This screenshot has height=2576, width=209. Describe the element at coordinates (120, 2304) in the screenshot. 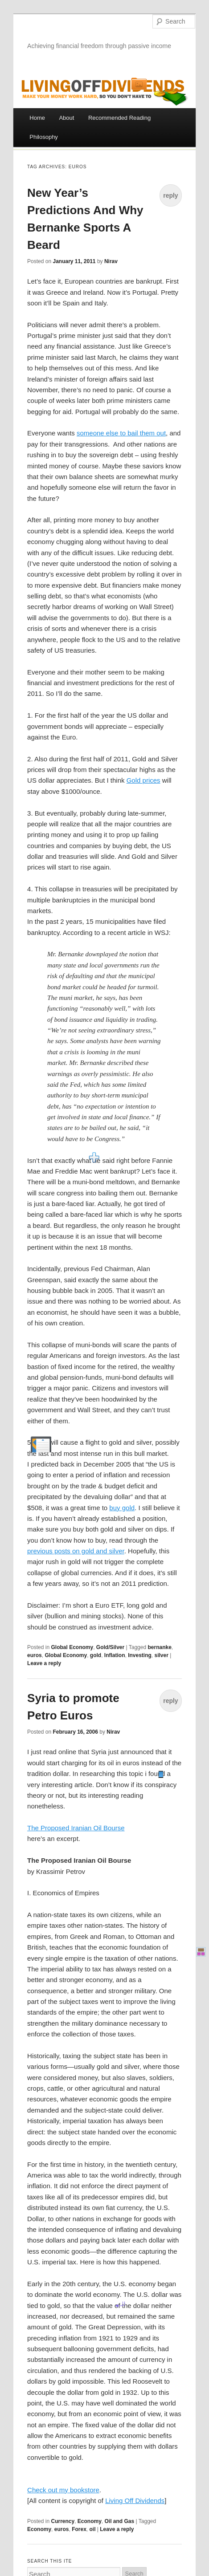

I see `reply to all recipients of an email` at that location.